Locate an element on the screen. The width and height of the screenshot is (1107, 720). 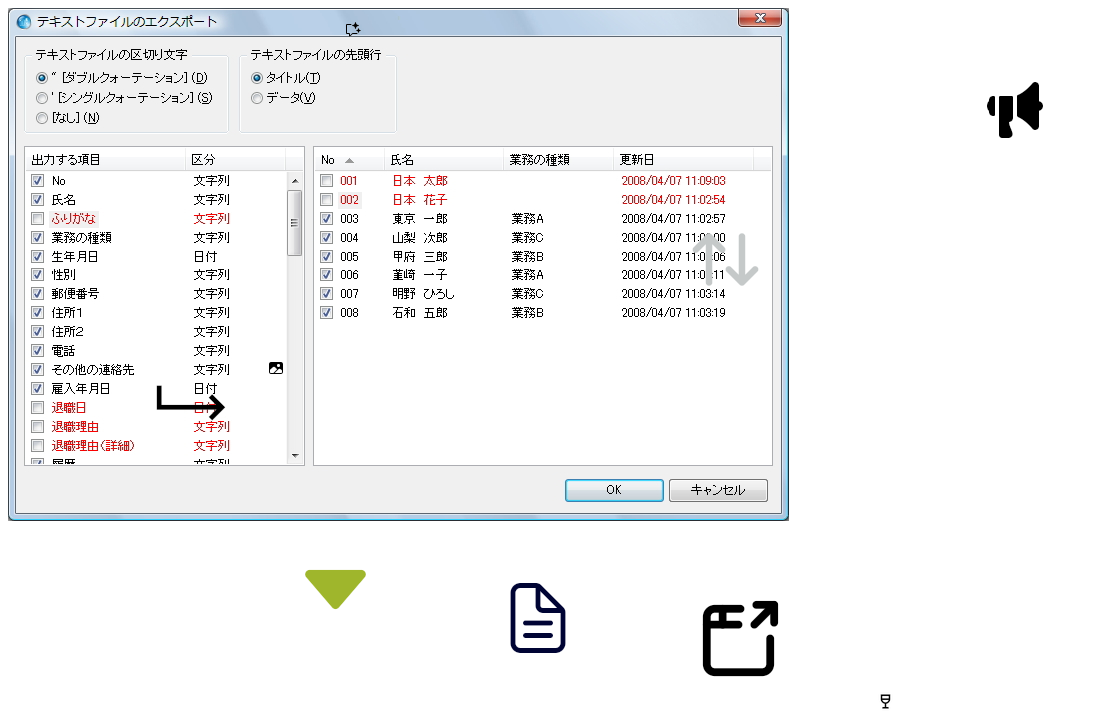
maximize browser window to full screen is located at coordinates (738, 640).